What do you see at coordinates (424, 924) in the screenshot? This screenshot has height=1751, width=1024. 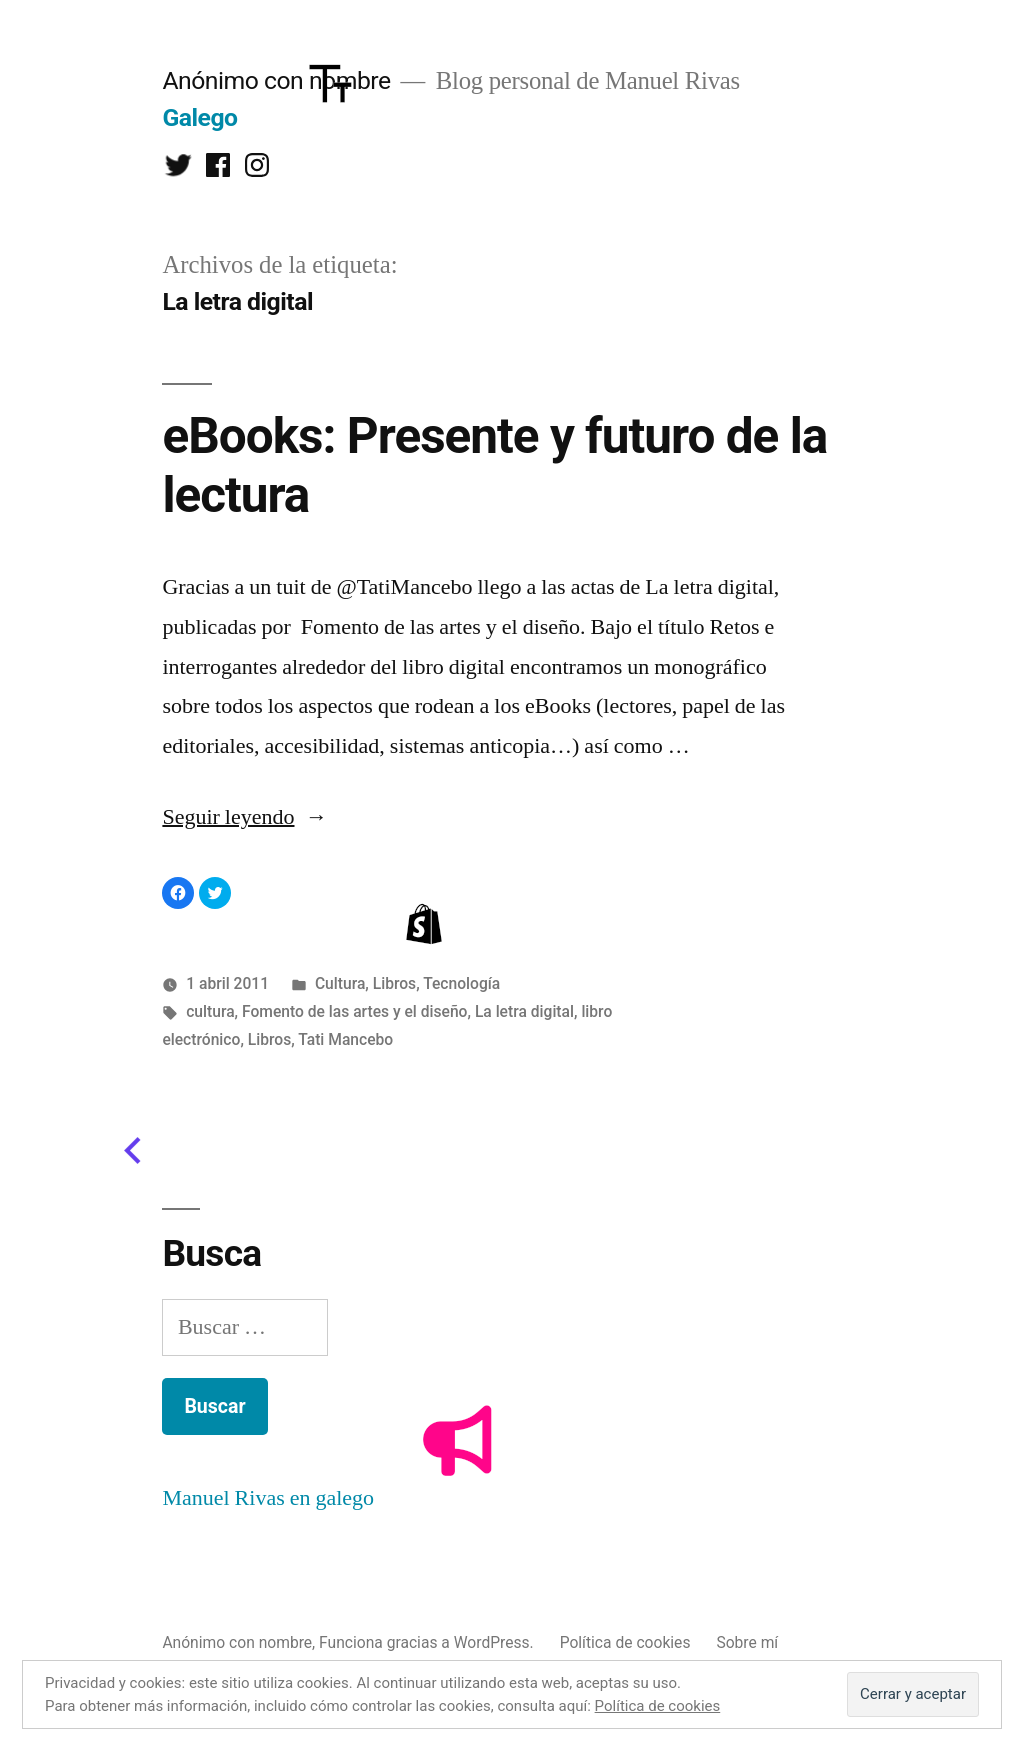 I see `open shopify store management` at bounding box center [424, 924].